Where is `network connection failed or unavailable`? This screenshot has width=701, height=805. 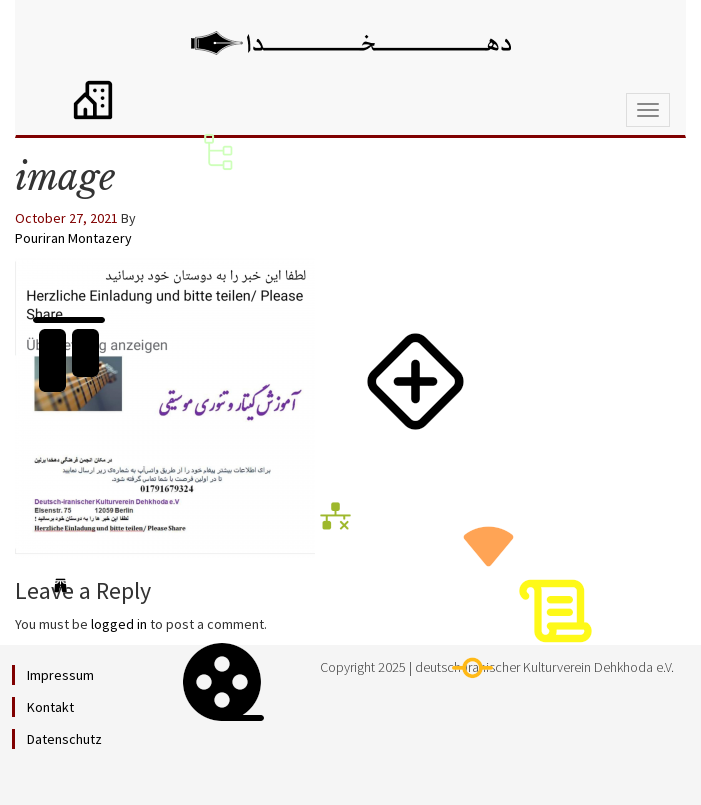
network connection failed or unavailable is located at coordinates (335, 516).